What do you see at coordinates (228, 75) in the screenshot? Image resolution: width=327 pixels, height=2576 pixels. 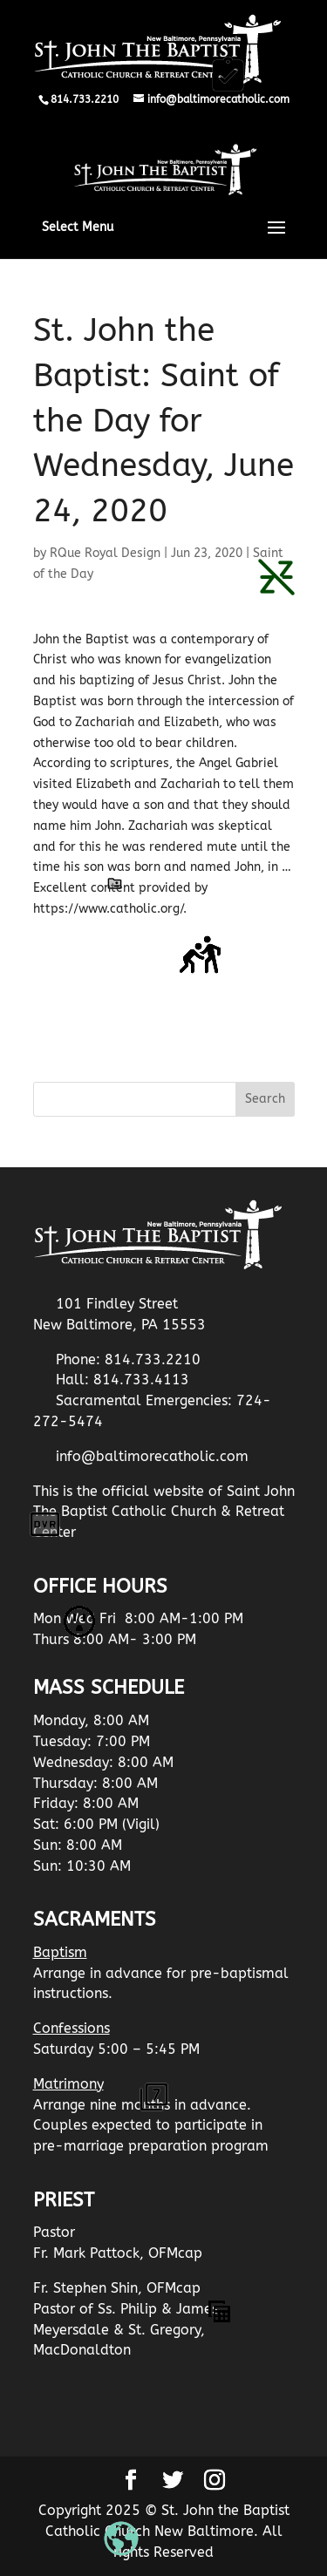 I see `view completed tasks or assignments` at bounding box center [228, 75].